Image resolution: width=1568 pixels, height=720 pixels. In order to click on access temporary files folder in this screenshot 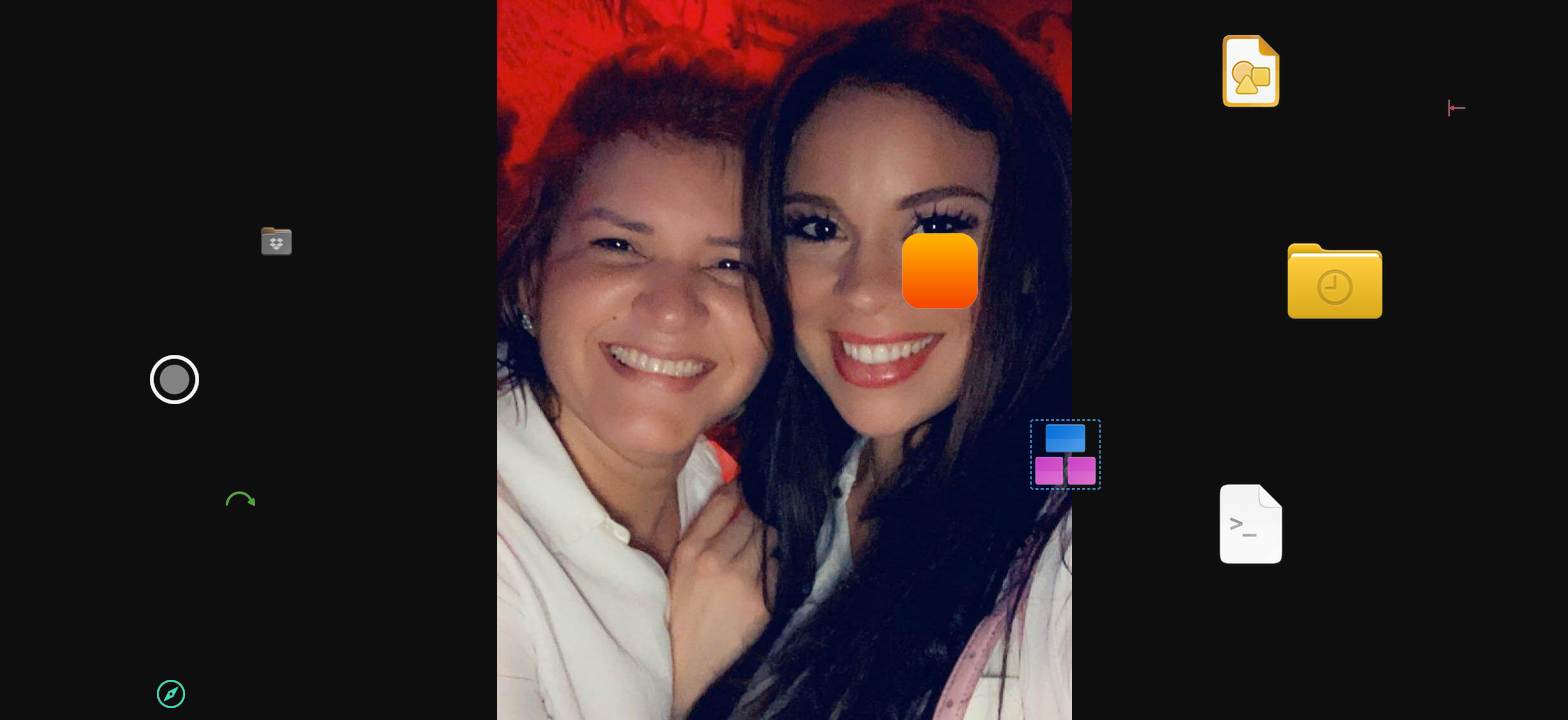, I will do `click(1335, 281)`.